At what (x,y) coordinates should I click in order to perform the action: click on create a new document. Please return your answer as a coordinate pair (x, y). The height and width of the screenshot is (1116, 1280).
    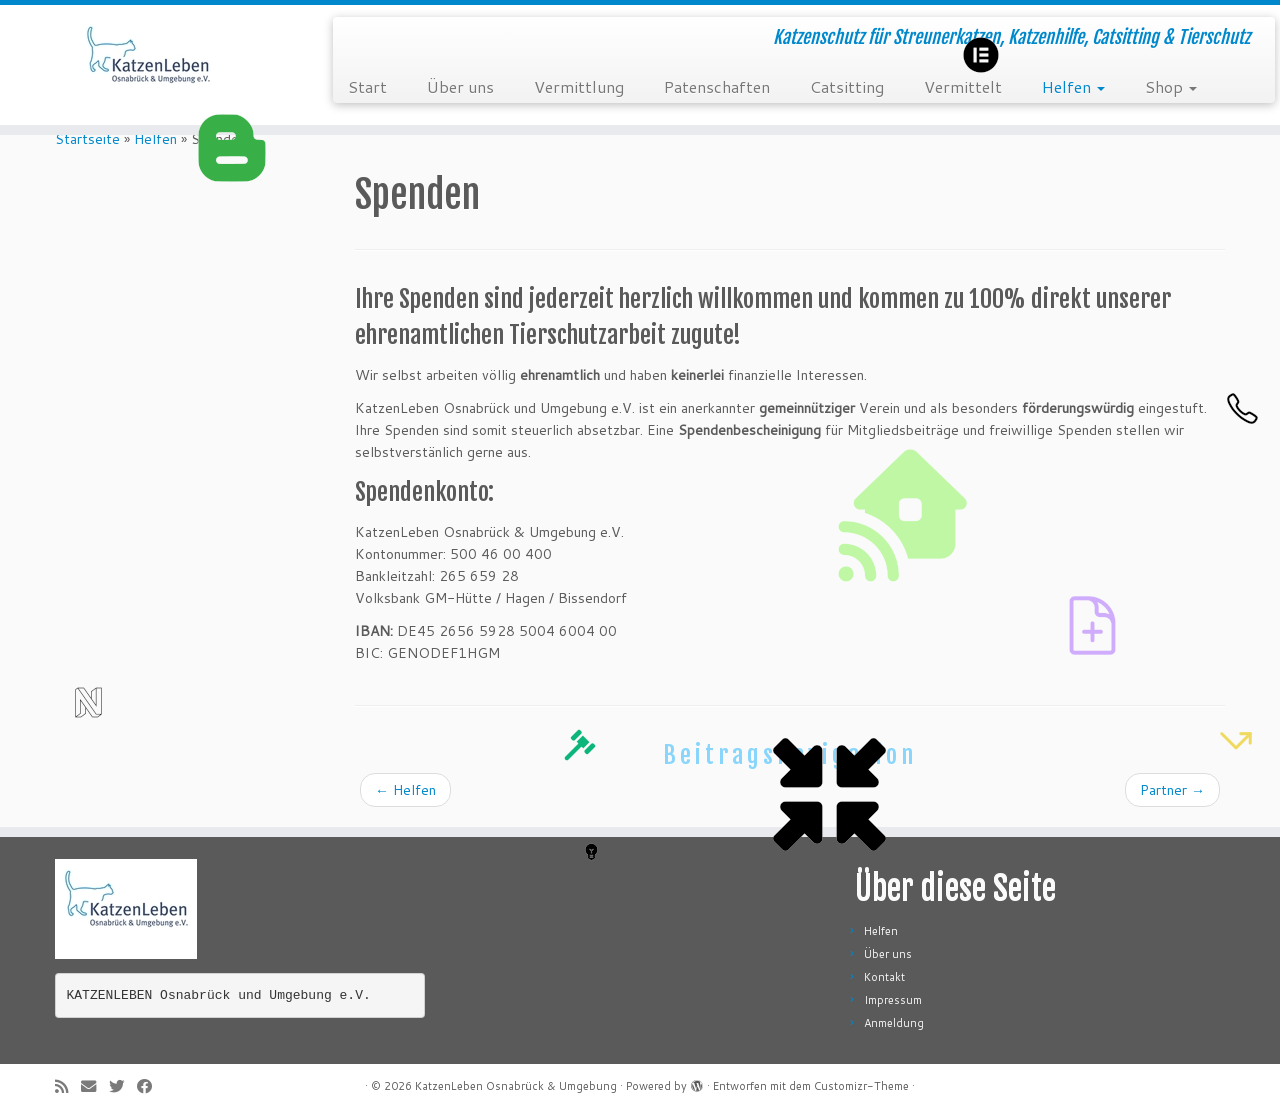
    Looking at the image, I should click on (1092, 625).